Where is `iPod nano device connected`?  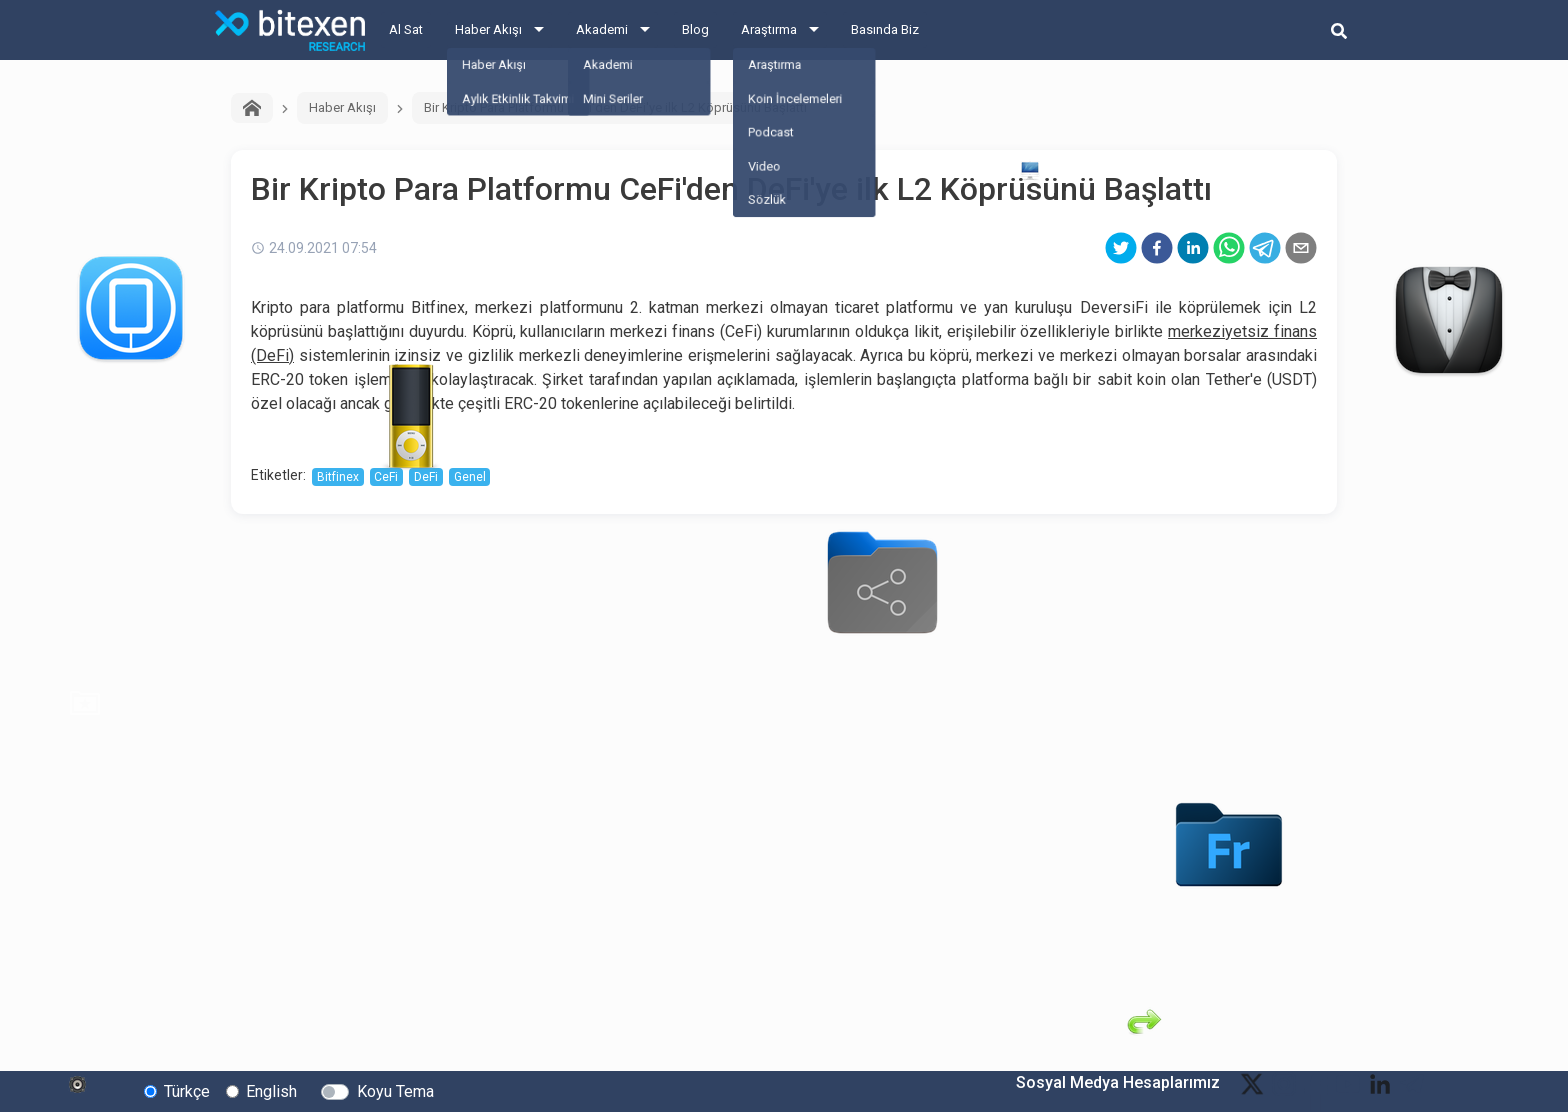 iPod nano device connected is located at coordinates (410, 417).